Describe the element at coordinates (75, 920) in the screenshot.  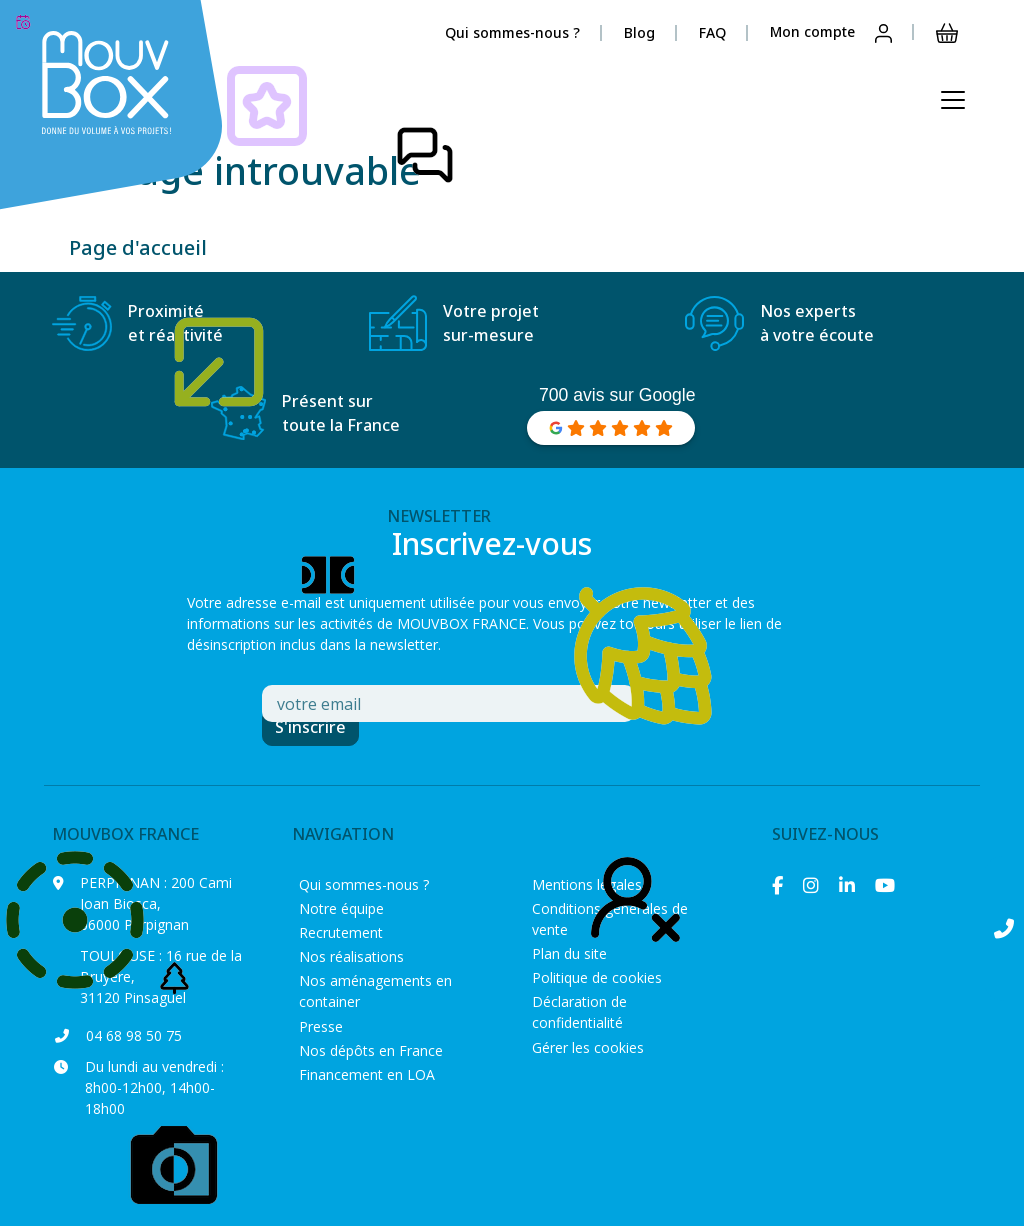
I see `set focus point or target area` at that location.